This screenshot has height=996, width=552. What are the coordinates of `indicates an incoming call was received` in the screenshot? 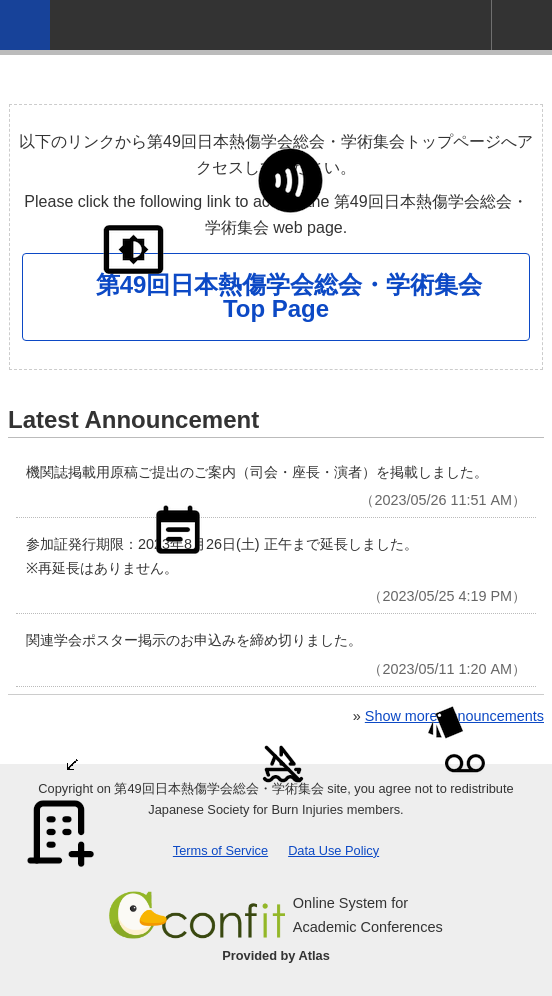 It's located at (72, 765).